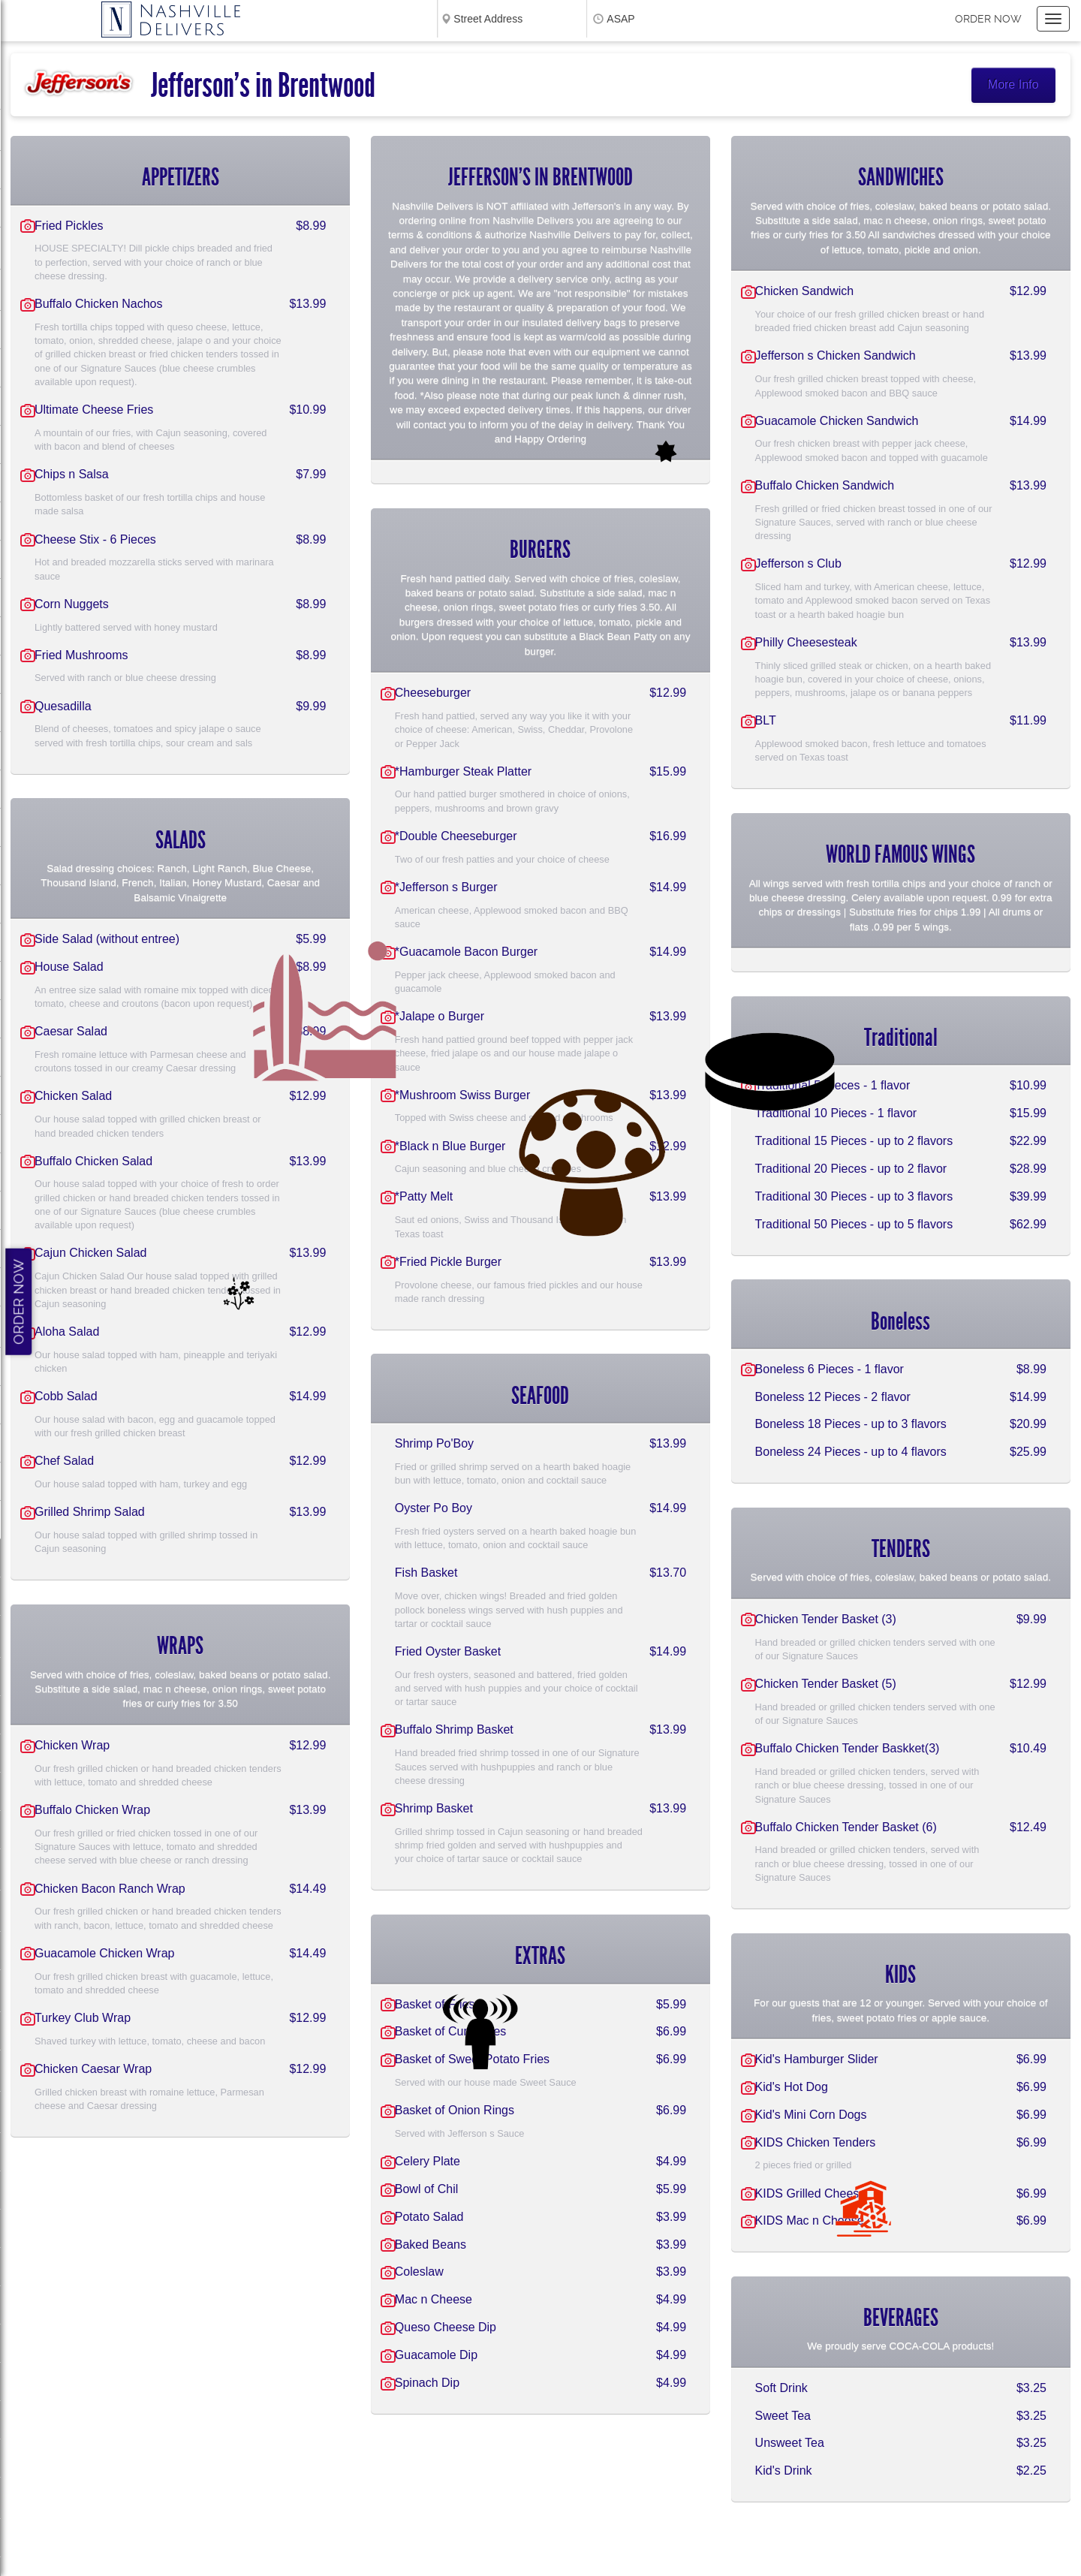 The height and width of the screenshot is (2576, 1081). I want to click on access surfing or water sports activities, so click(324, 1008).